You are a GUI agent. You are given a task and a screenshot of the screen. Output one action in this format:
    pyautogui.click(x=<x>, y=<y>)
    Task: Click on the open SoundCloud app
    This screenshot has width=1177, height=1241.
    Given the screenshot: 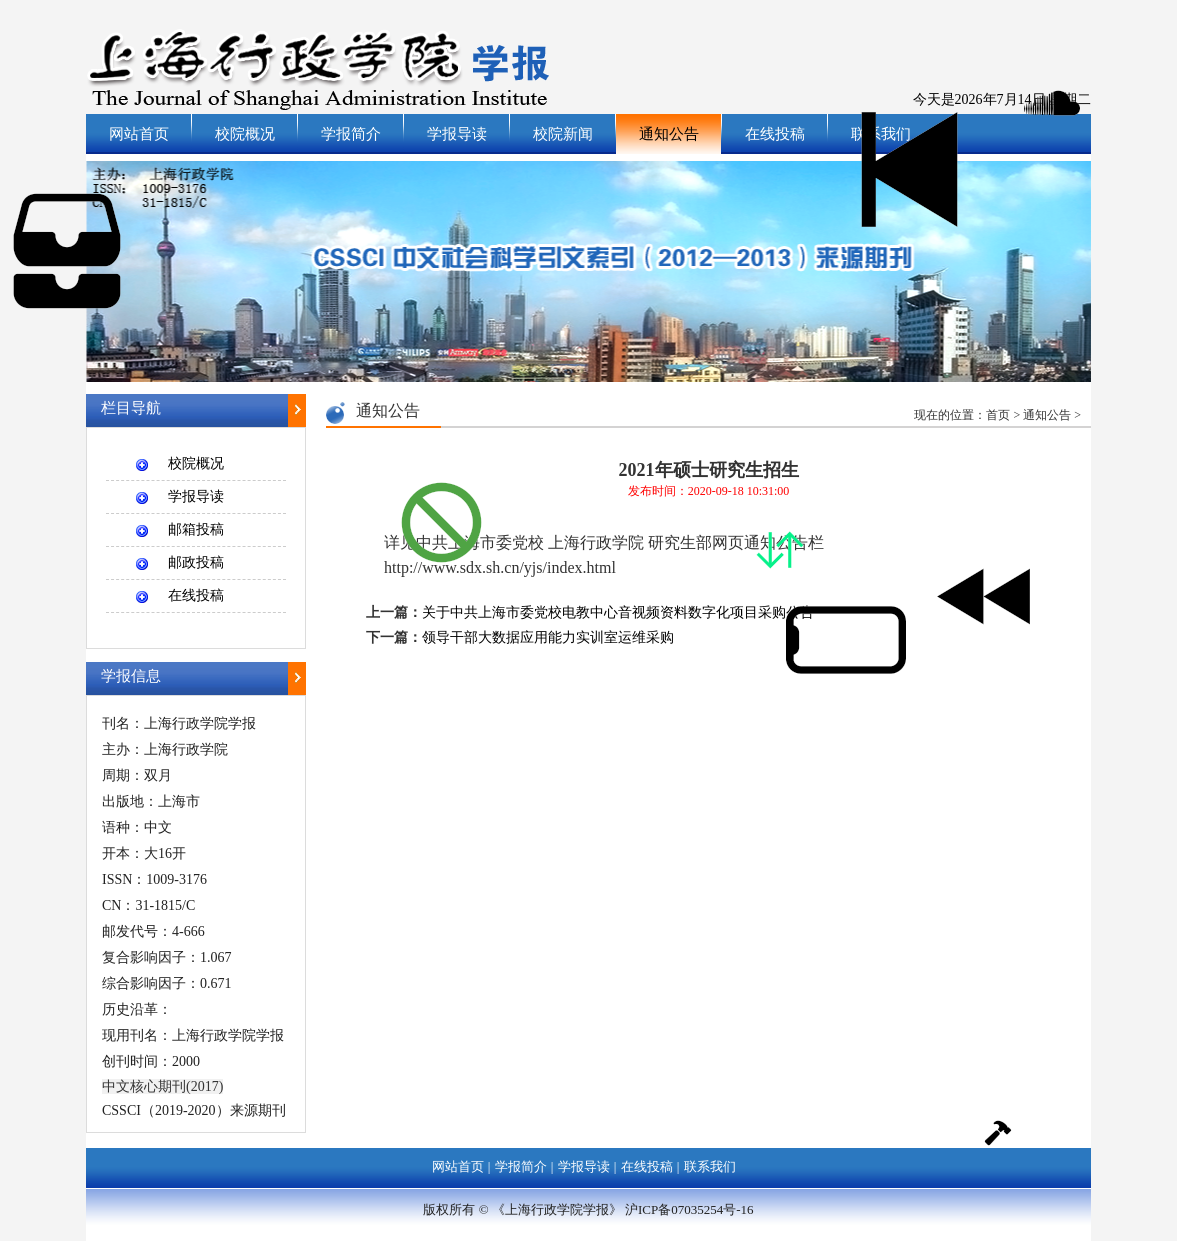 What is the action you would take?
    pyautogui.click(x=1052, y=103)
    